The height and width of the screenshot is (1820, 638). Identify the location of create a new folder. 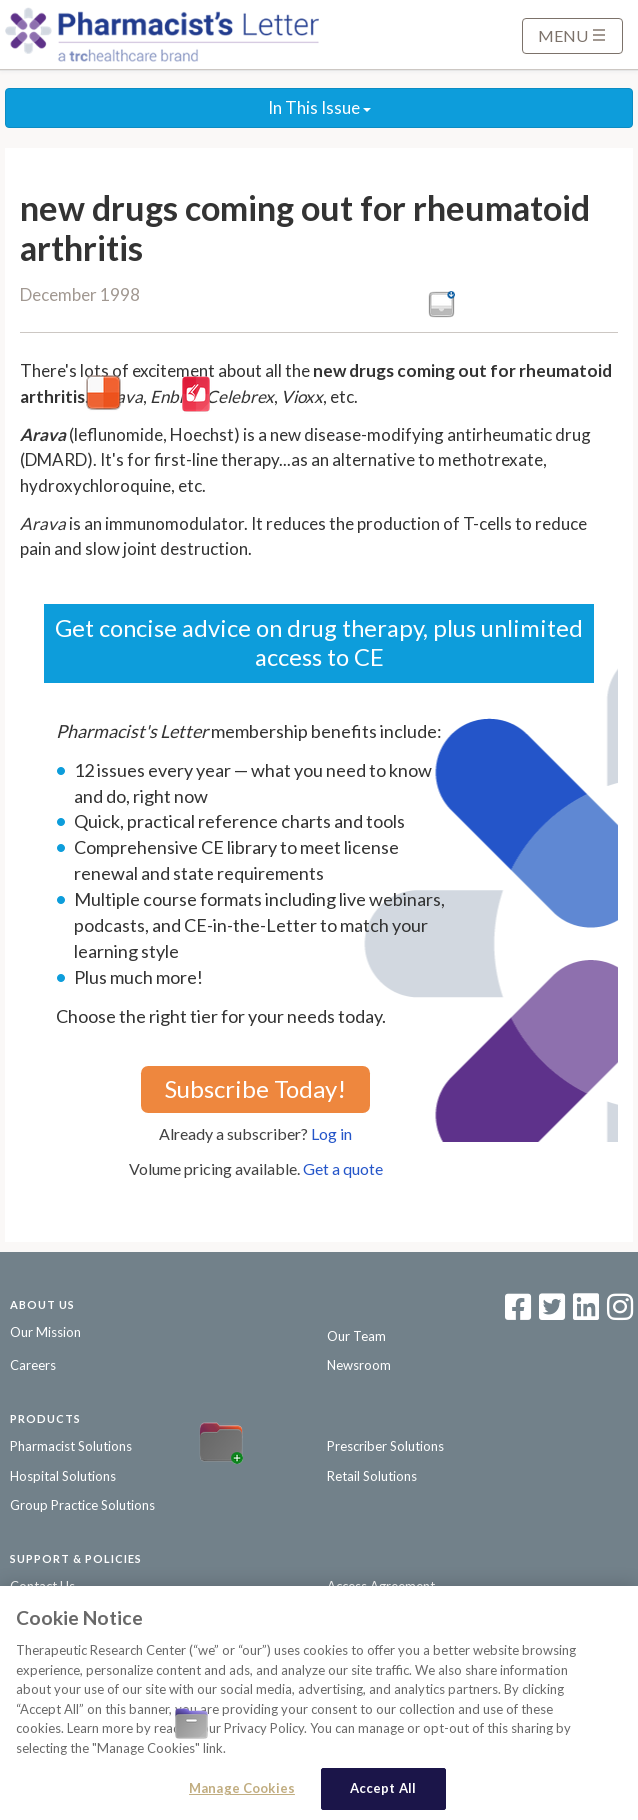
(221, 1442).